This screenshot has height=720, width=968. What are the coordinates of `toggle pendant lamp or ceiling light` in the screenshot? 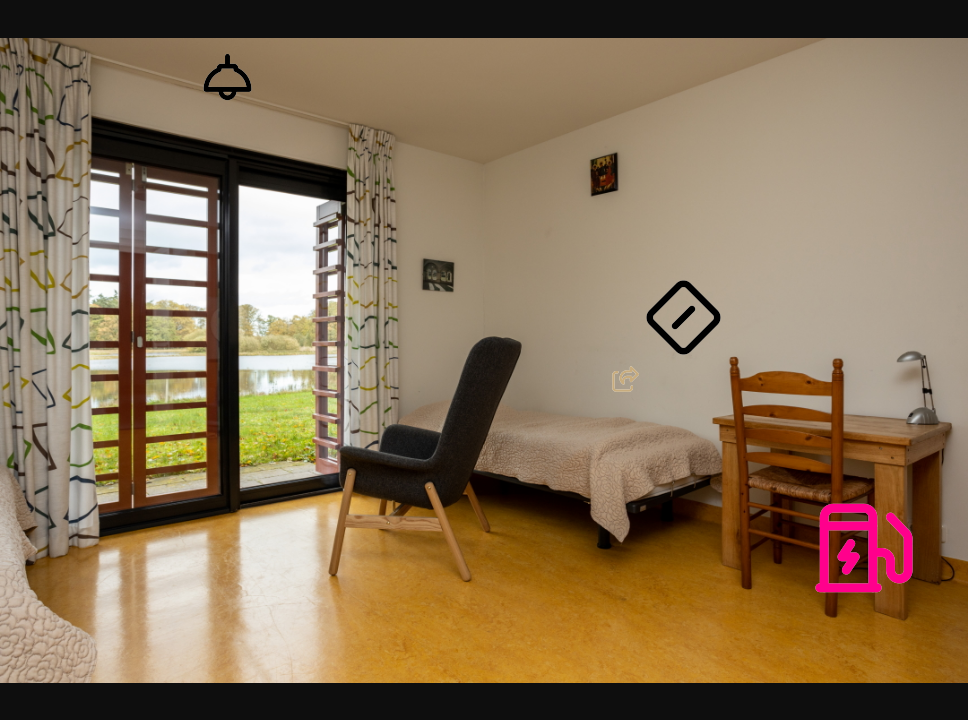 It's located at (227, 79).